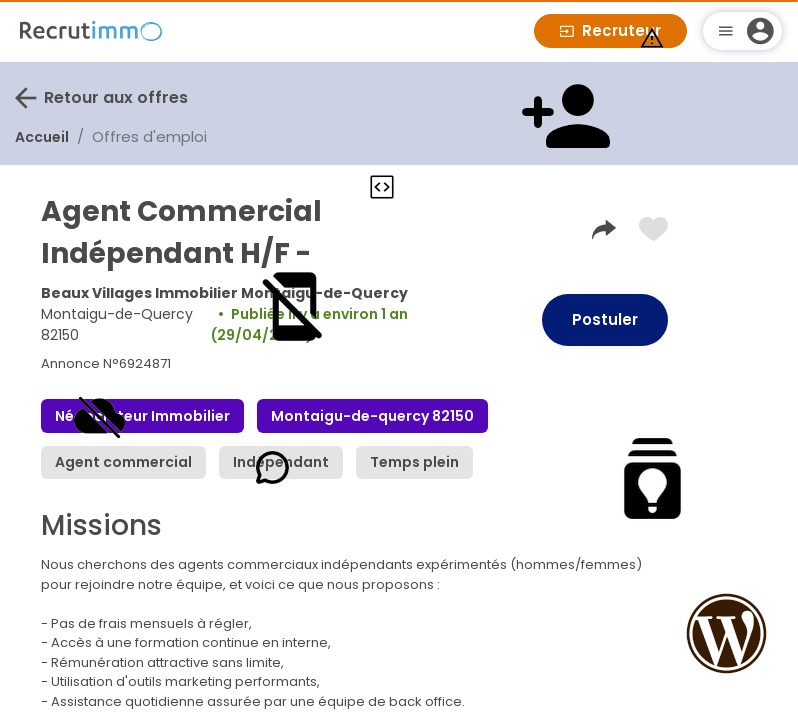  What do you see at coordinates (272, 467) in the screenshot?
I see `open chat or messaging` at bounding box center [272, 467].